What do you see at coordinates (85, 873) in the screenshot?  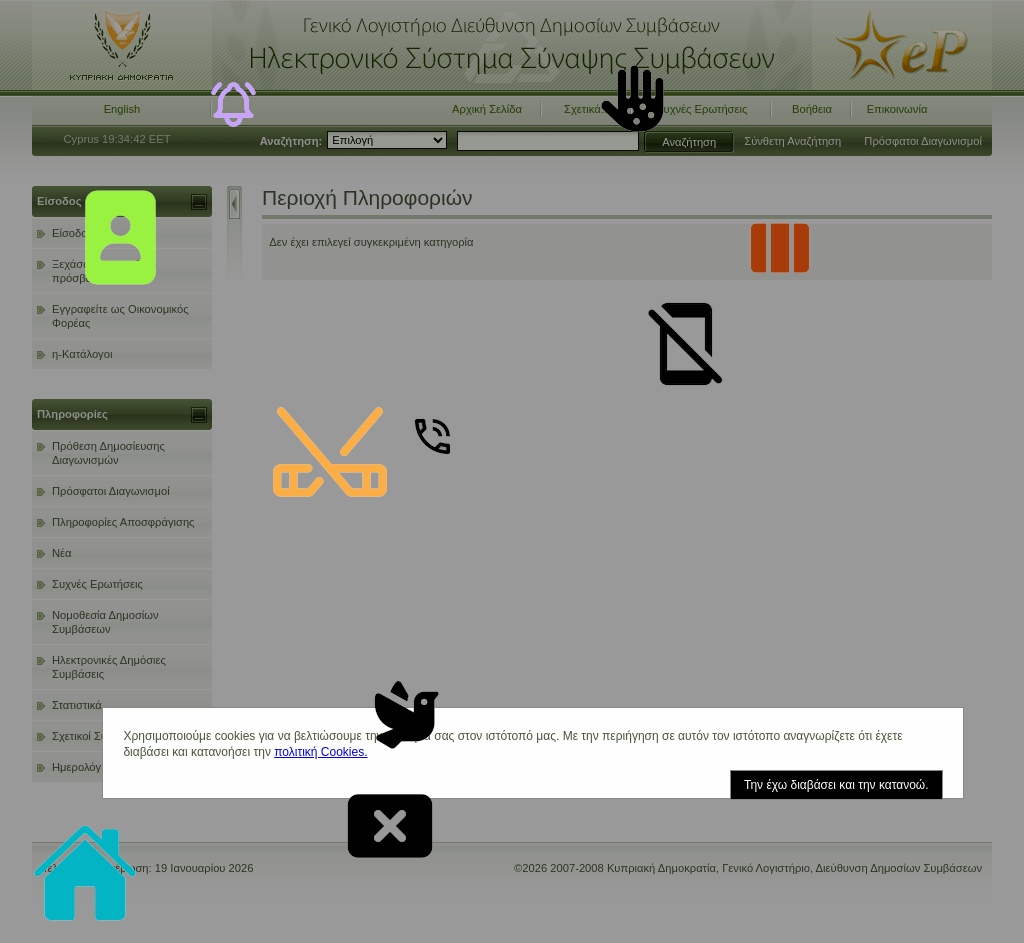 I see `navigate to the home screen` at bounding box center [85, 873].